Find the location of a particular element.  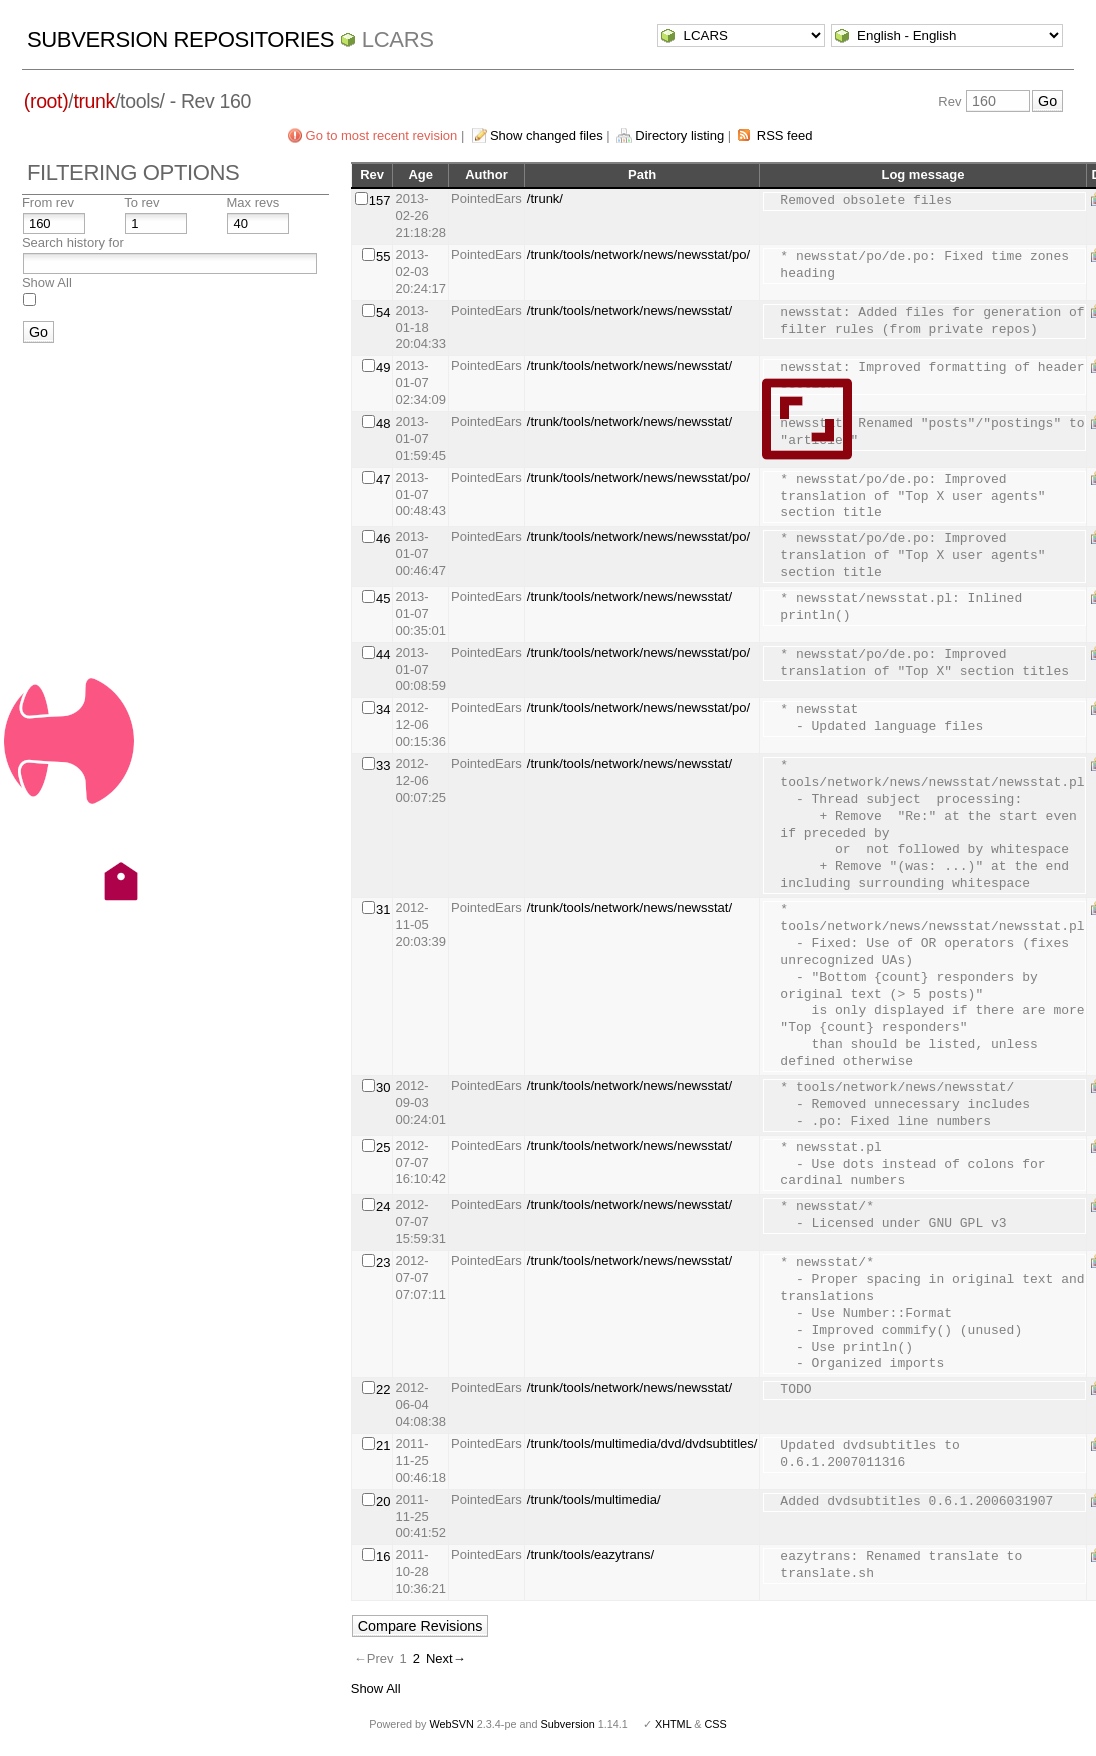

havells brand logo is located at coordinates (69, 741).